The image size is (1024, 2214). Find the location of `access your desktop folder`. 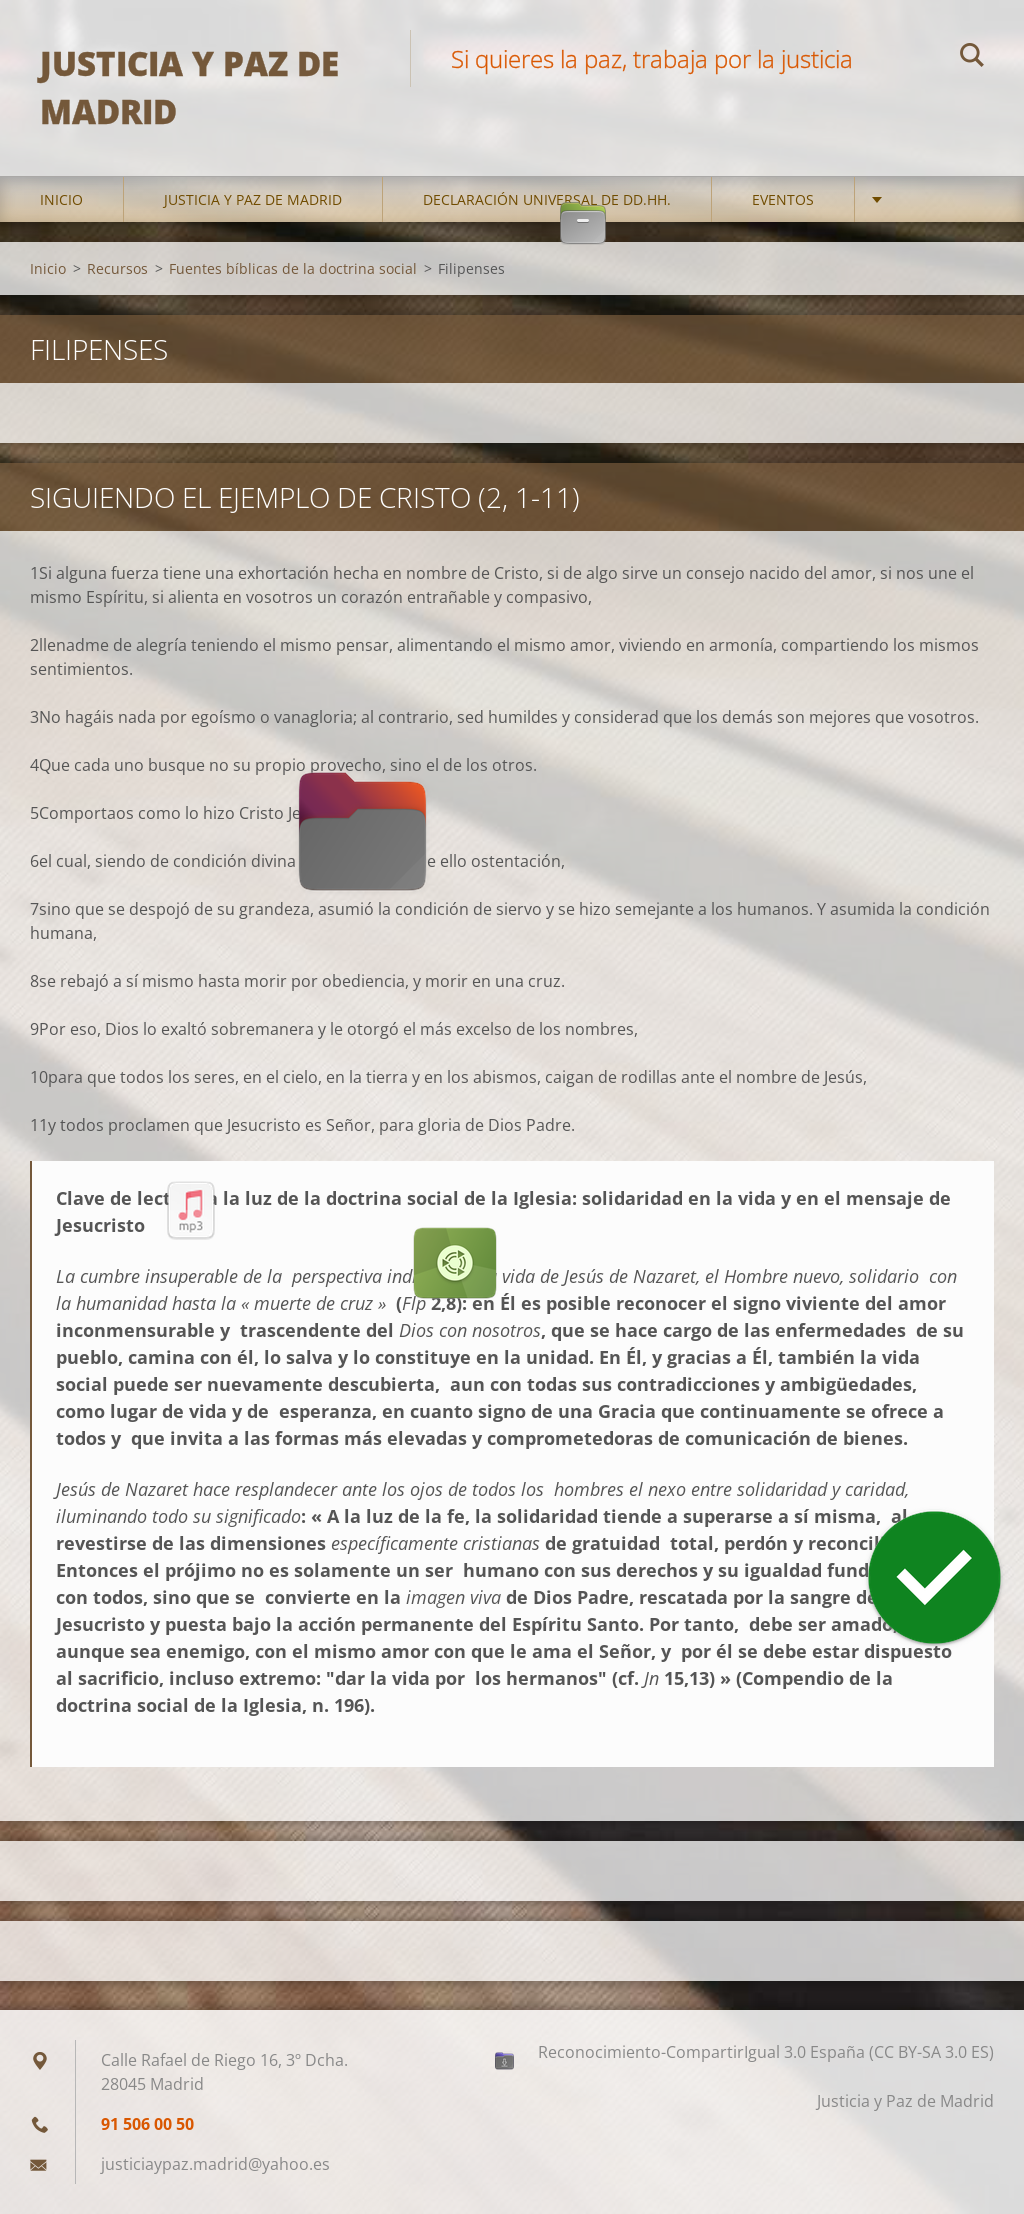

access your desktop folder is located at coordinates (455, 1260).